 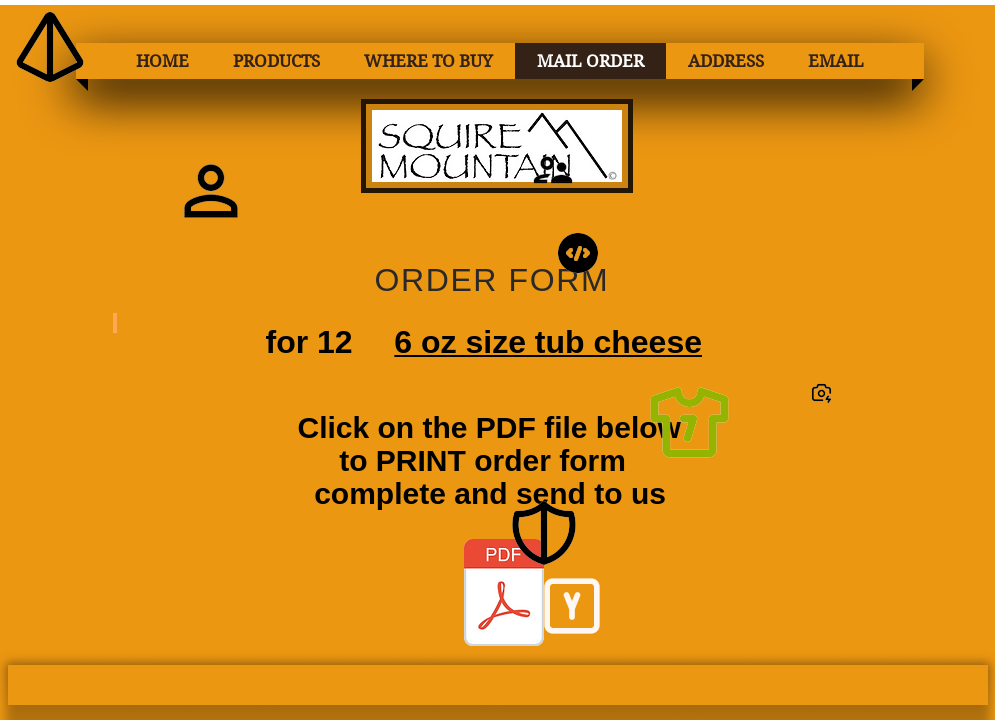 I want to click on indicates partial security or protection status, so click(x=544, y=533).